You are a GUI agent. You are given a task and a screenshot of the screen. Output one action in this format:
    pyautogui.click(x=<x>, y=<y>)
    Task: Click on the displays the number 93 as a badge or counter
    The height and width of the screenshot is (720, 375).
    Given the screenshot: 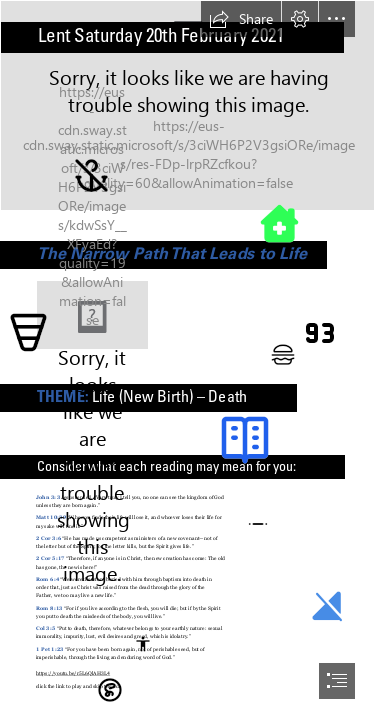 What is the action you would take?
    pyautogui.click(x=320, y=333)
    